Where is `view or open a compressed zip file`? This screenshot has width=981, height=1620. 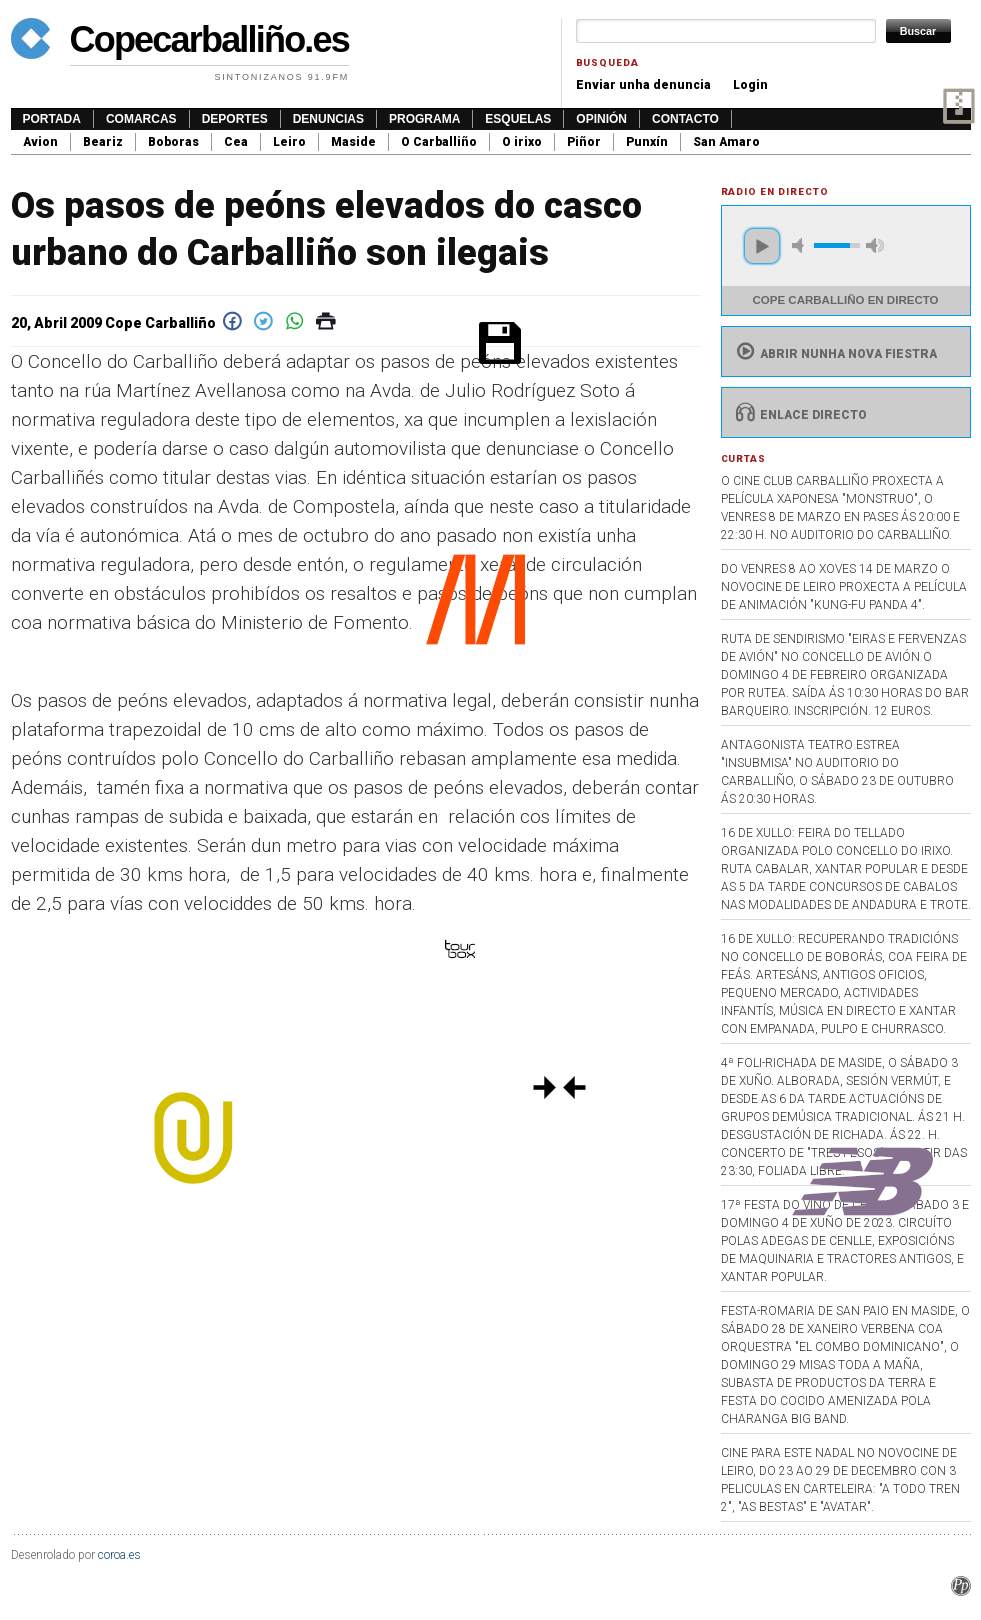
view or open a compressed zip file is located at coordinates (959, 106).